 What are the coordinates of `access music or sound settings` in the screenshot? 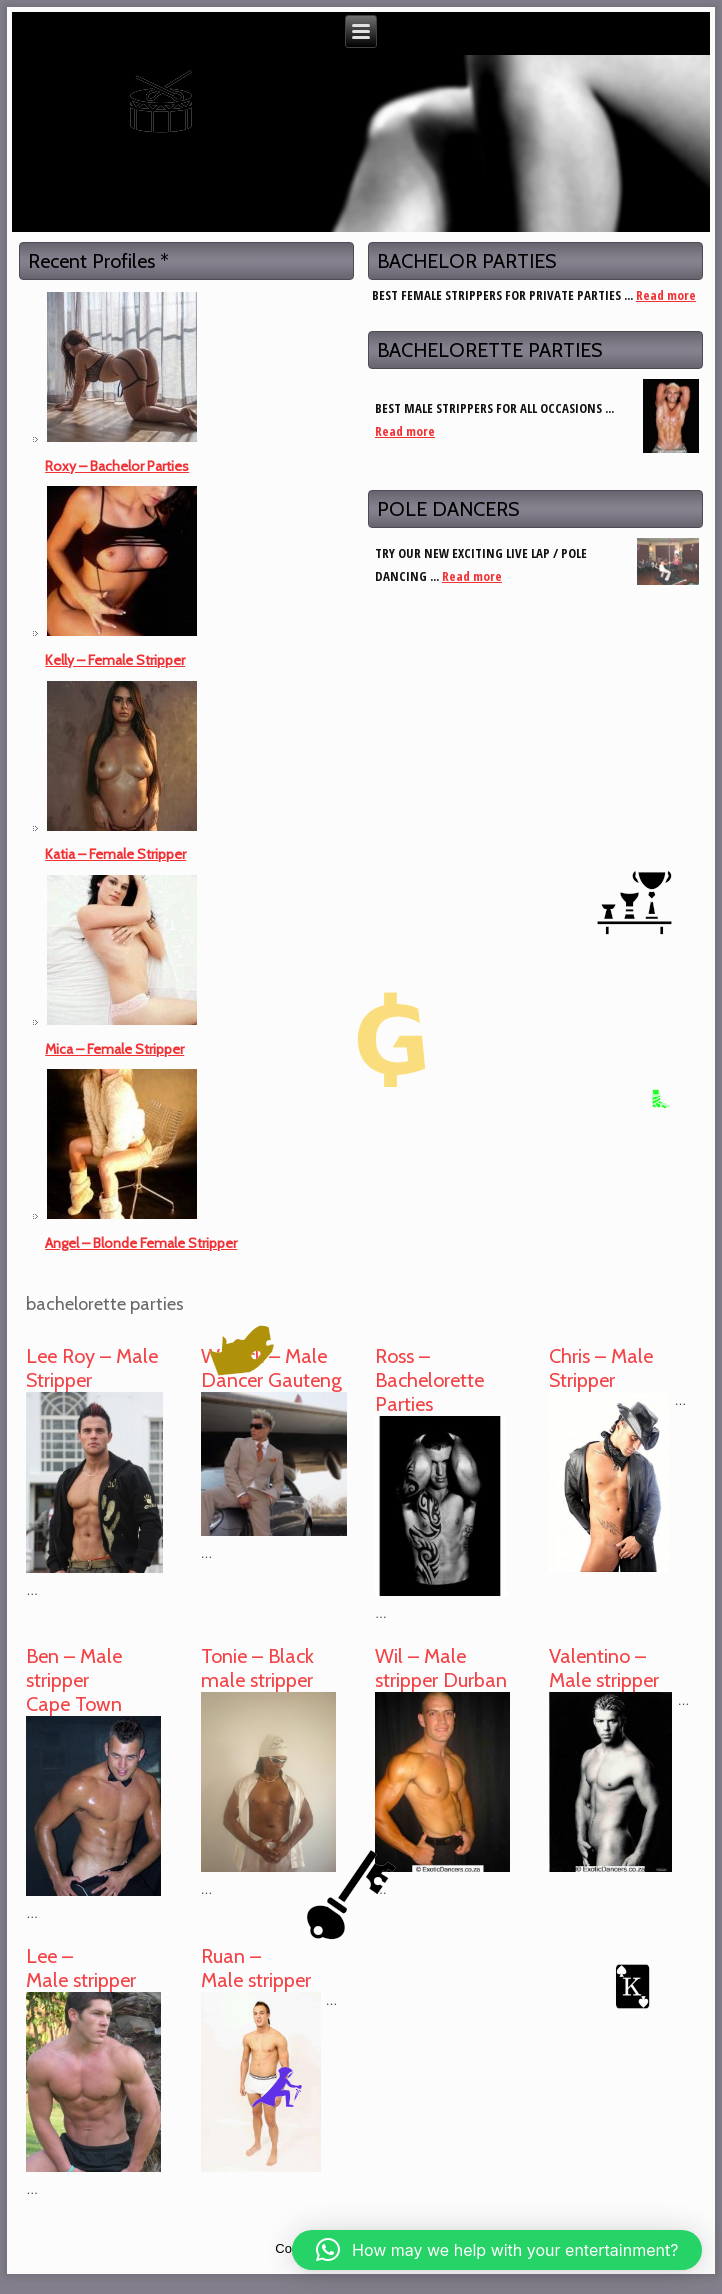 It's located at (161, 101).